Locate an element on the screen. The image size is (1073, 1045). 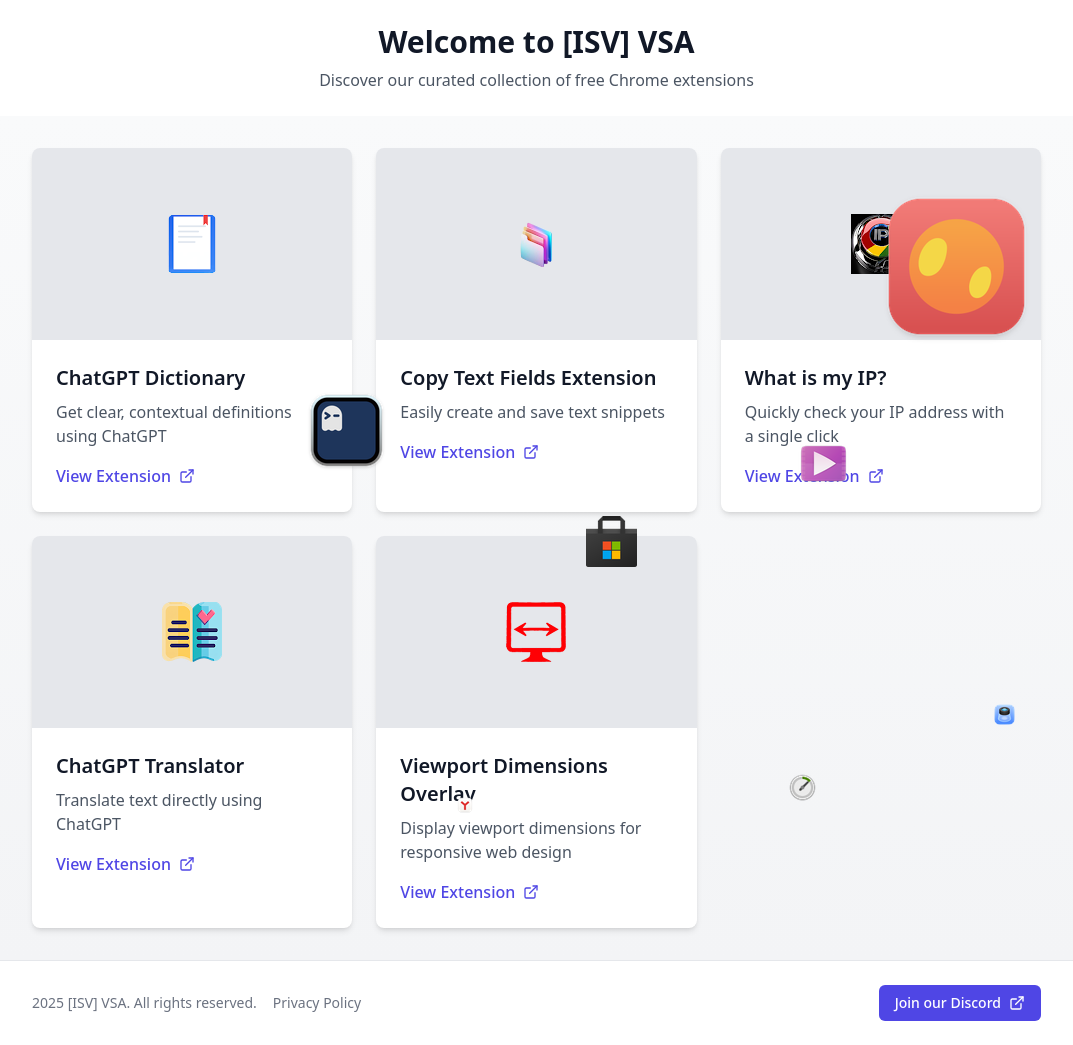
open the Microsoft Store app is located at coordinates (611, 541).